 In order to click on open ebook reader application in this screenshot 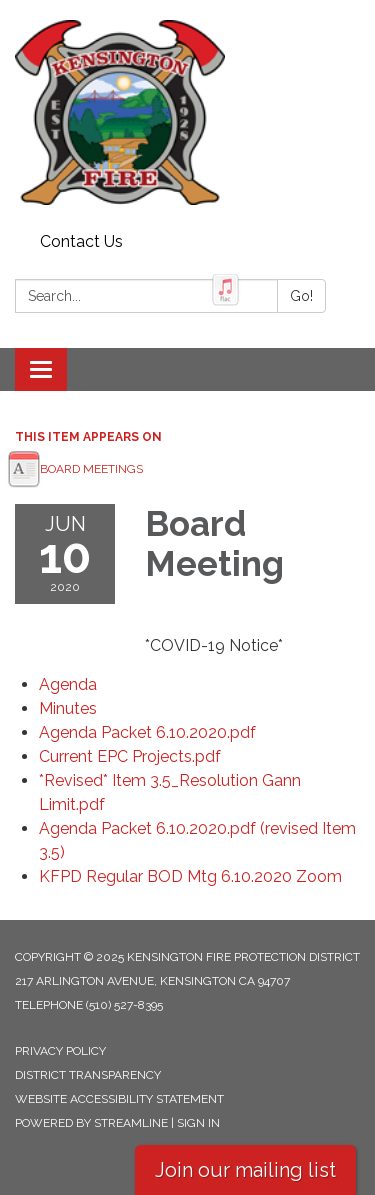, I will do `click(24, 469)`.